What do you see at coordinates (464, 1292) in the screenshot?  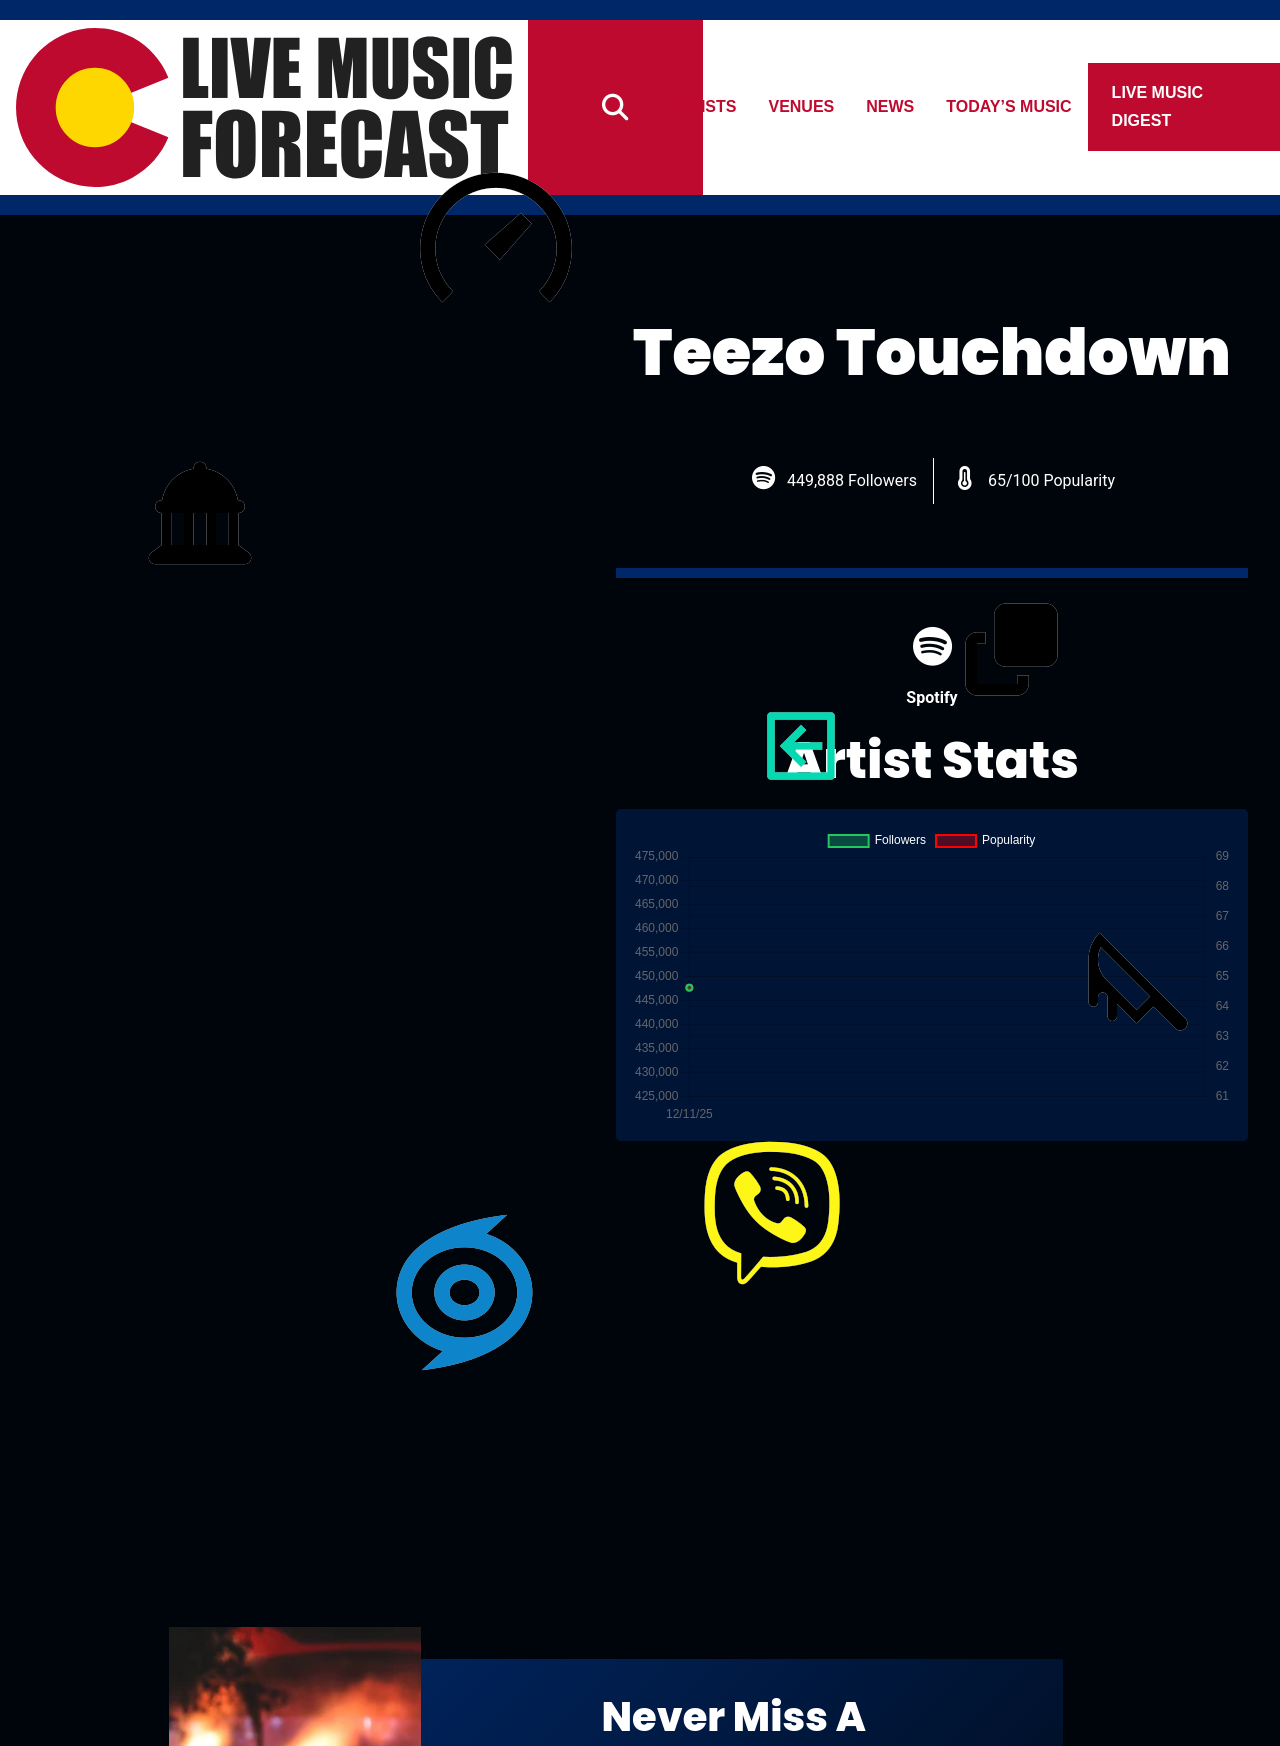 I see `indicates typhoon or hurricane weather alert` at bounding box center [464, 1292].